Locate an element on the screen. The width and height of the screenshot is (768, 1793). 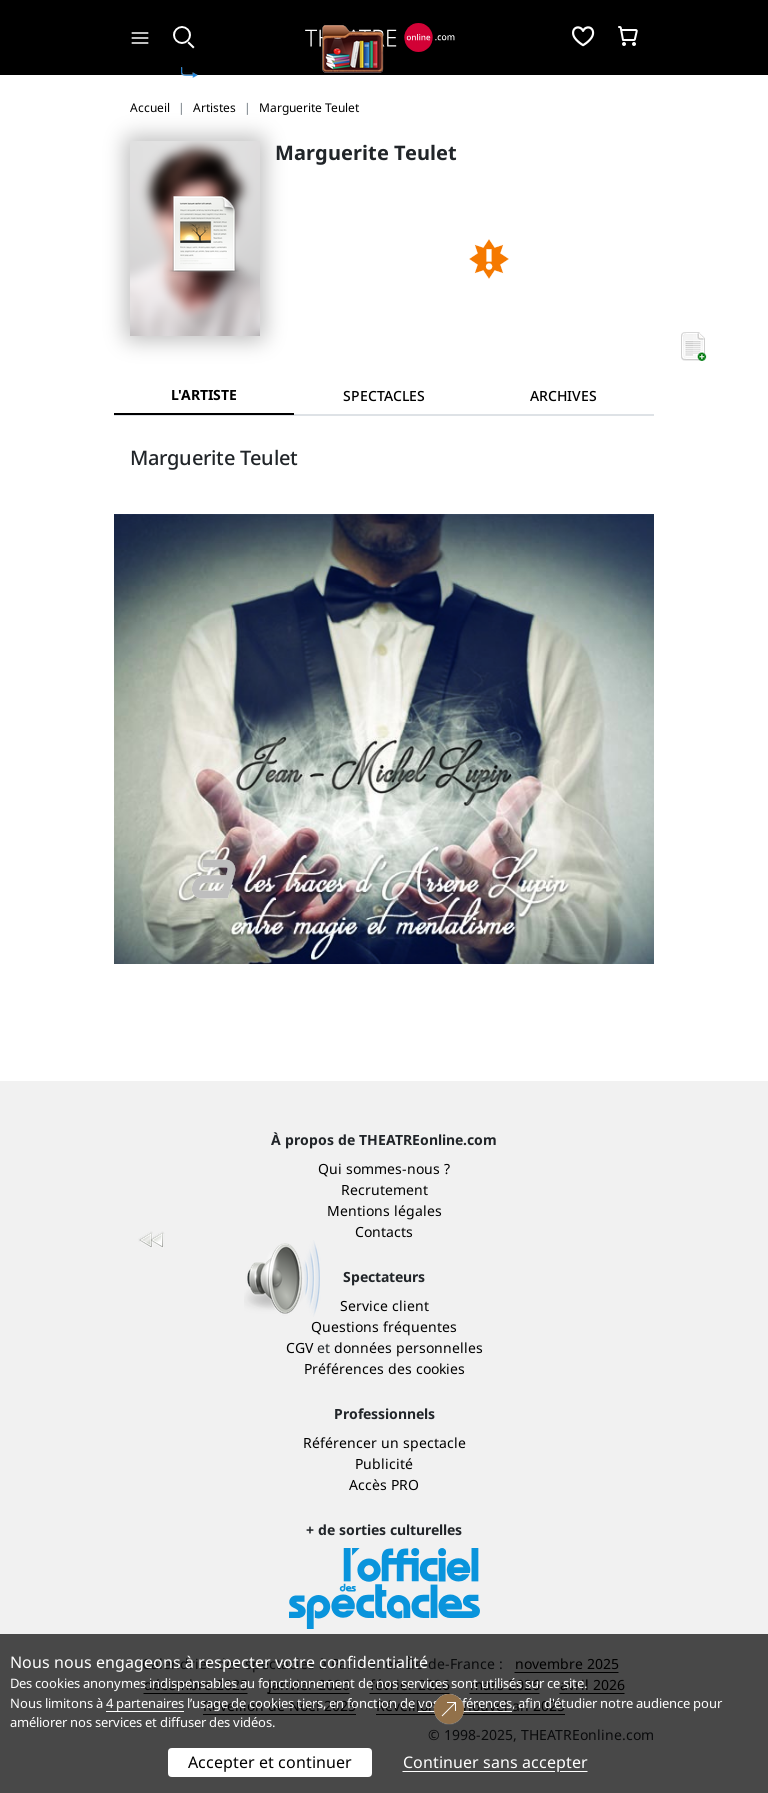
open your books or ebooks library folder is located at coordinates (352, 50).